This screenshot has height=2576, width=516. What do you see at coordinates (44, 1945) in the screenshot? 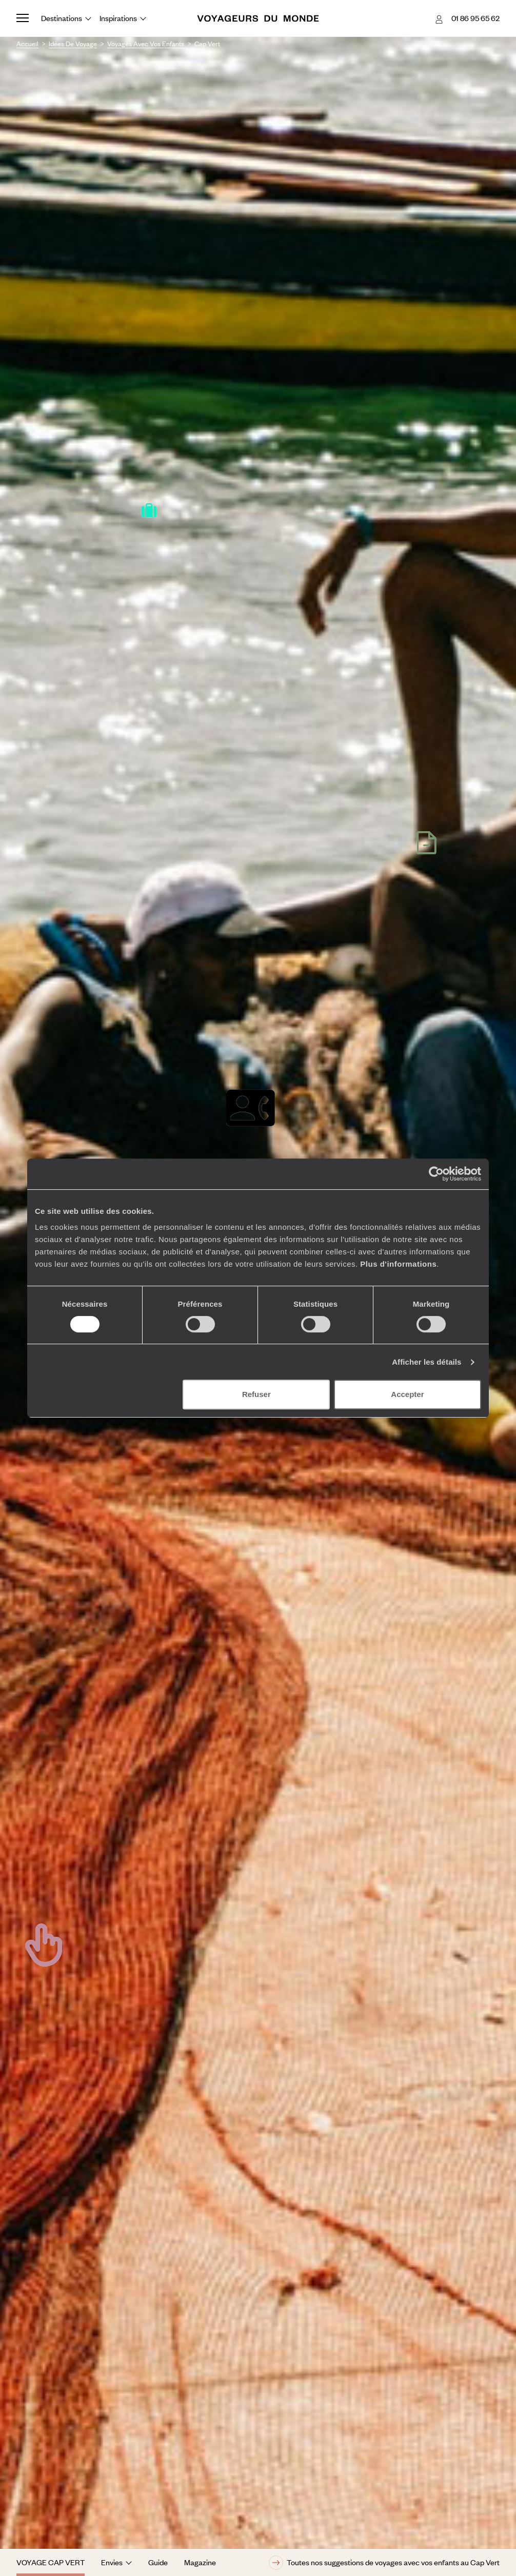
I see `tap or click to interact` at bounding box center [44, 1945].